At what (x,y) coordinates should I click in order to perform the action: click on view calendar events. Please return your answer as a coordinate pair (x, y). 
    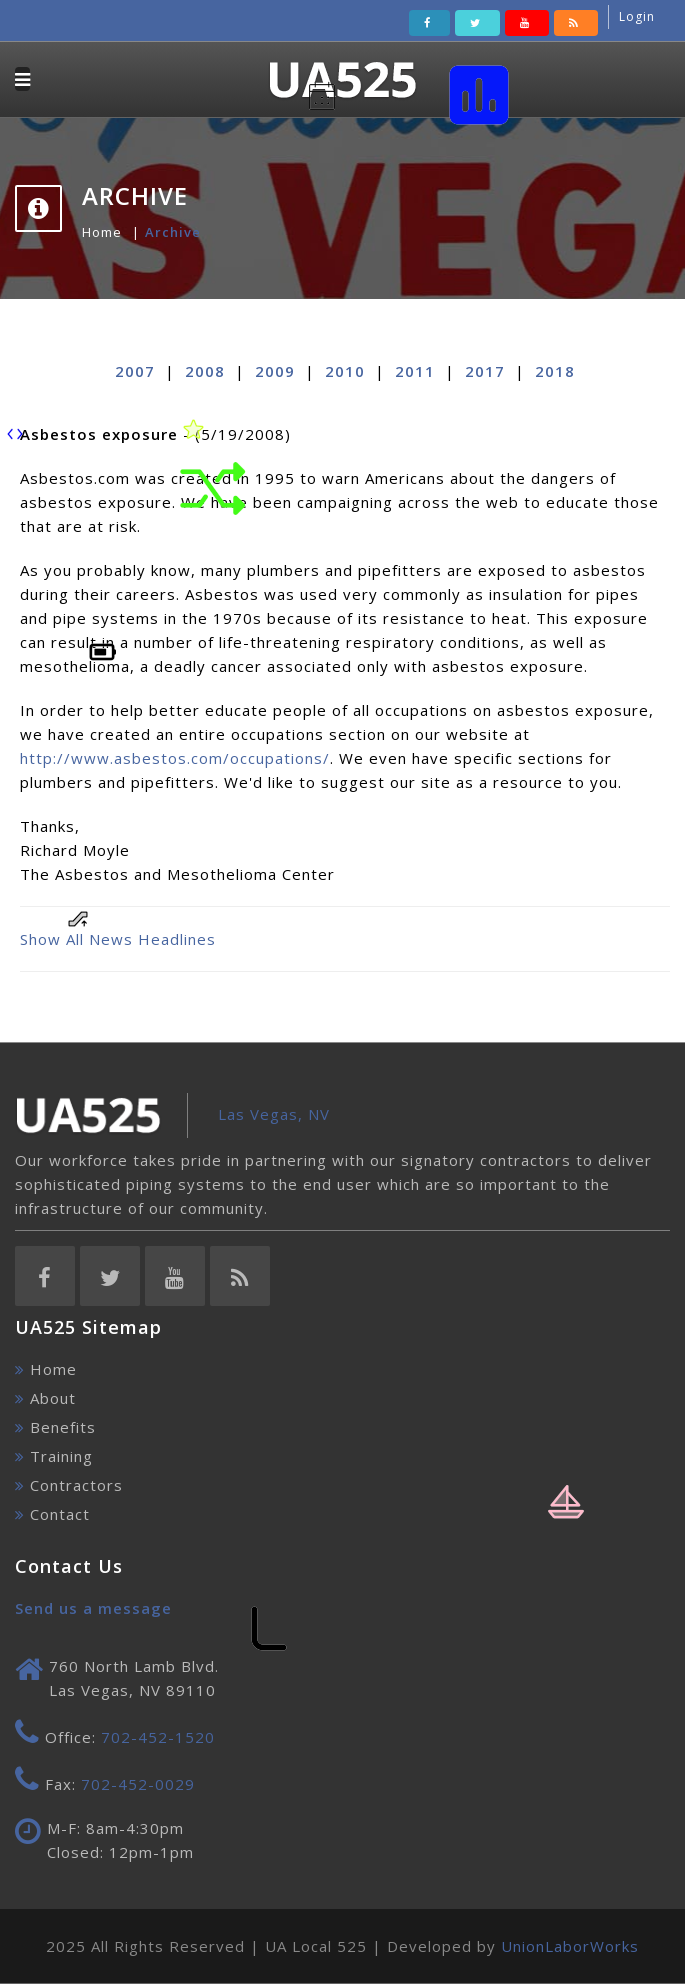
    Looking at the image, I should click on (322, 97).